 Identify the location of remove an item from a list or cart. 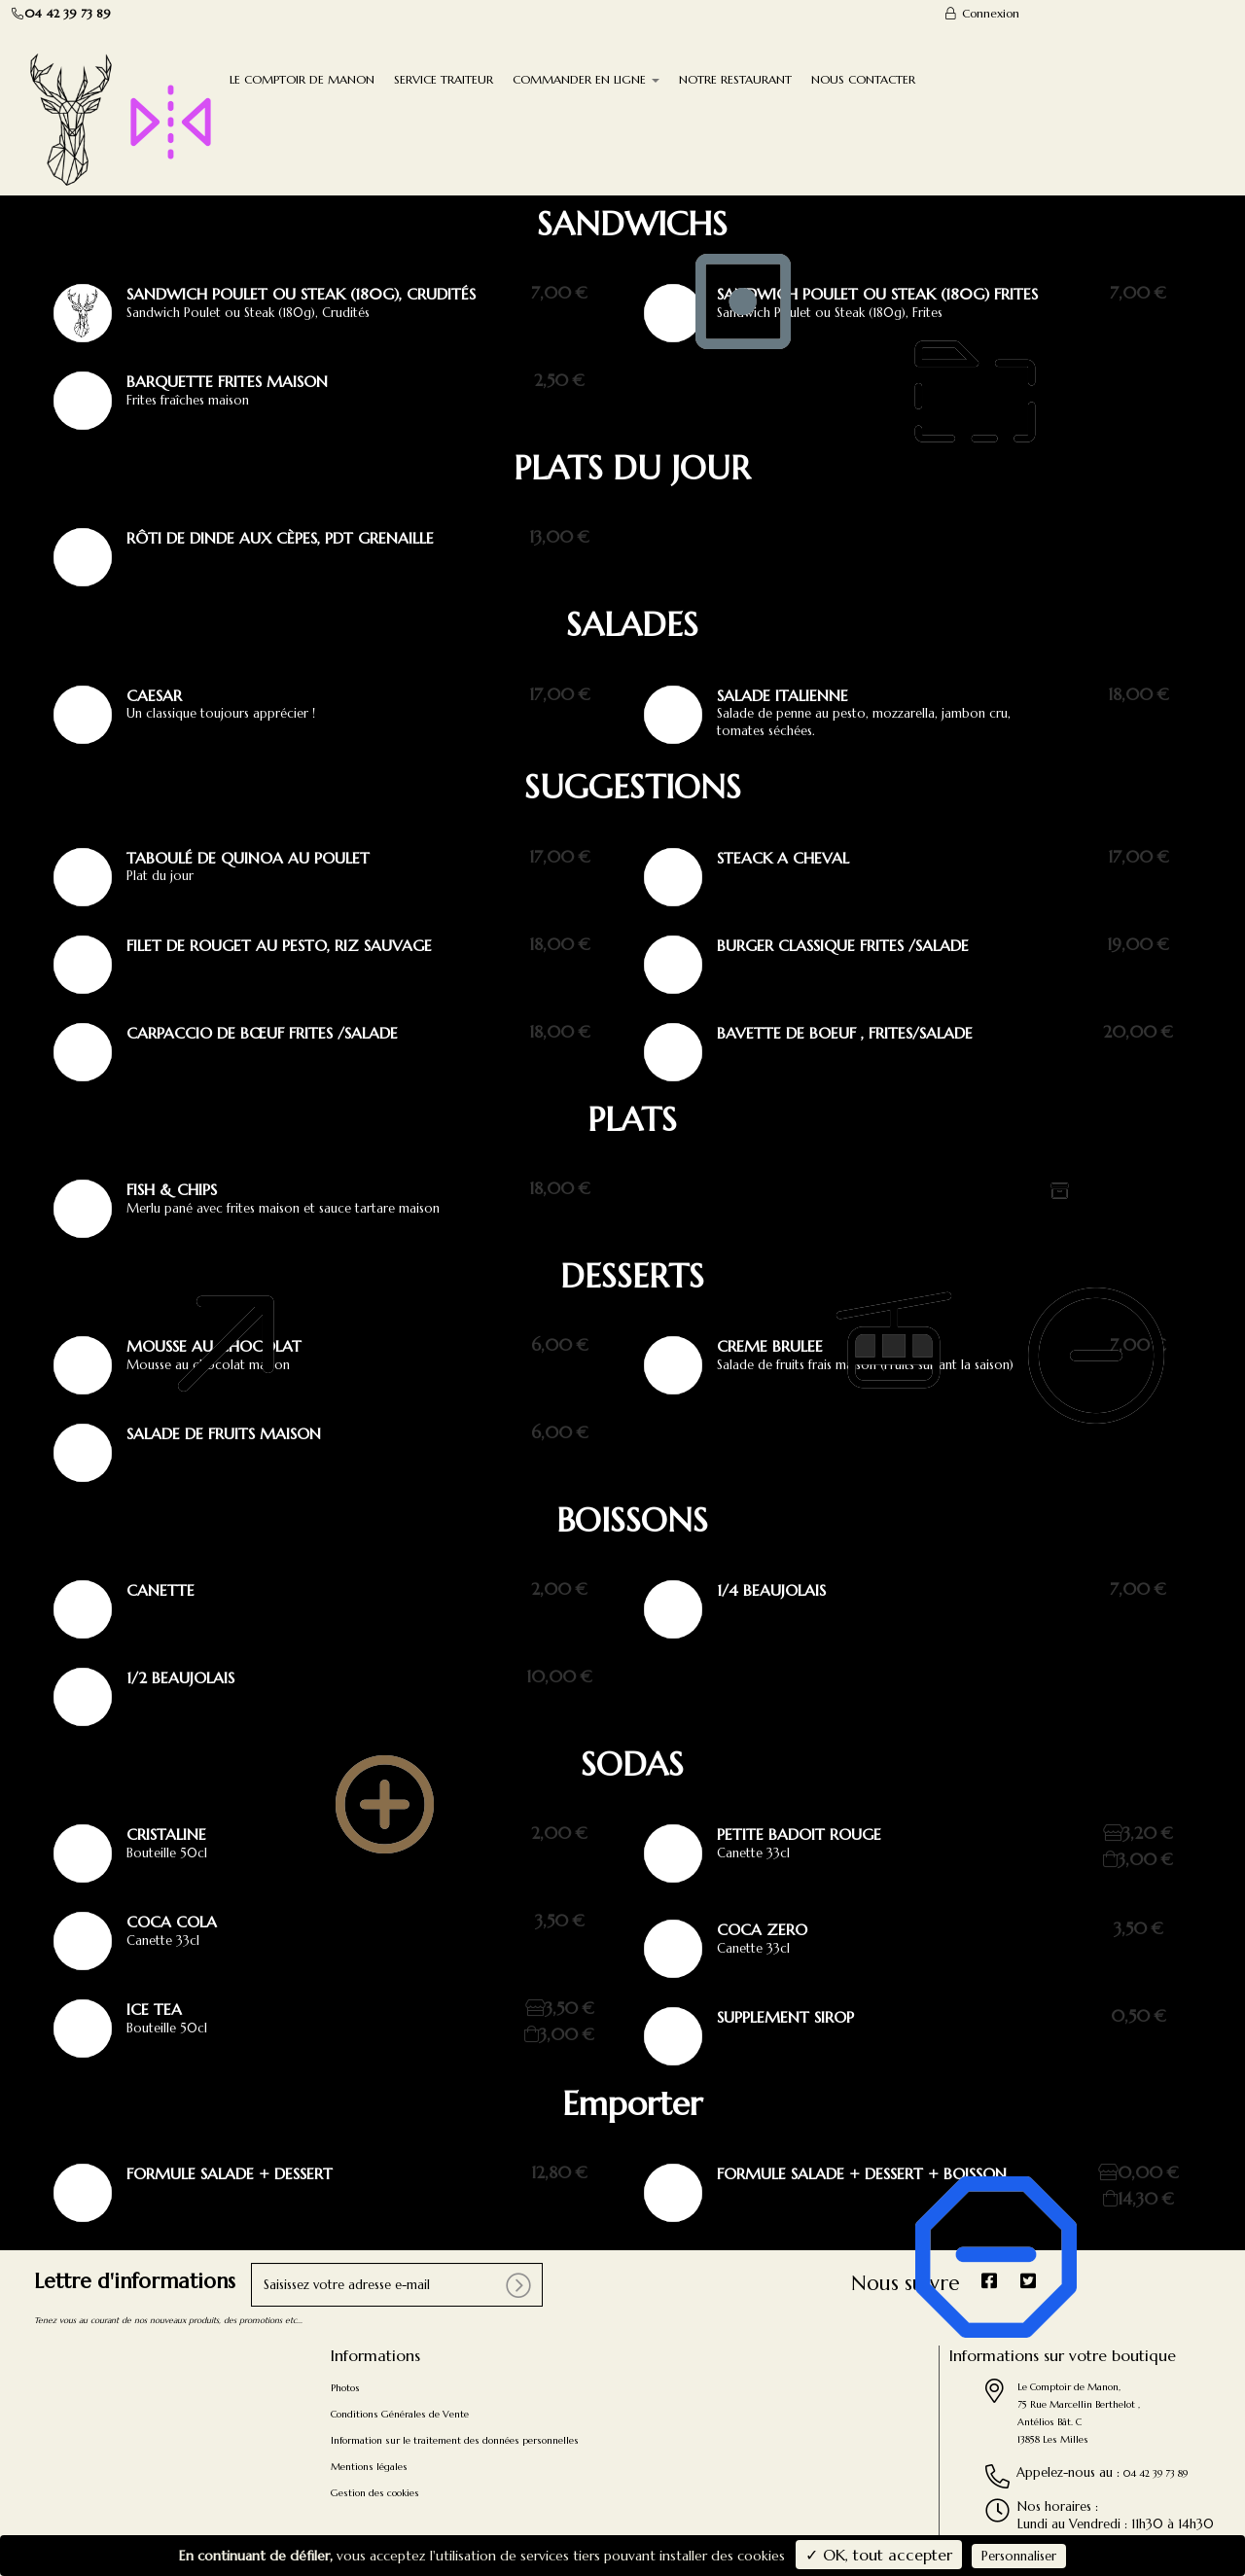
(1096, 1356).